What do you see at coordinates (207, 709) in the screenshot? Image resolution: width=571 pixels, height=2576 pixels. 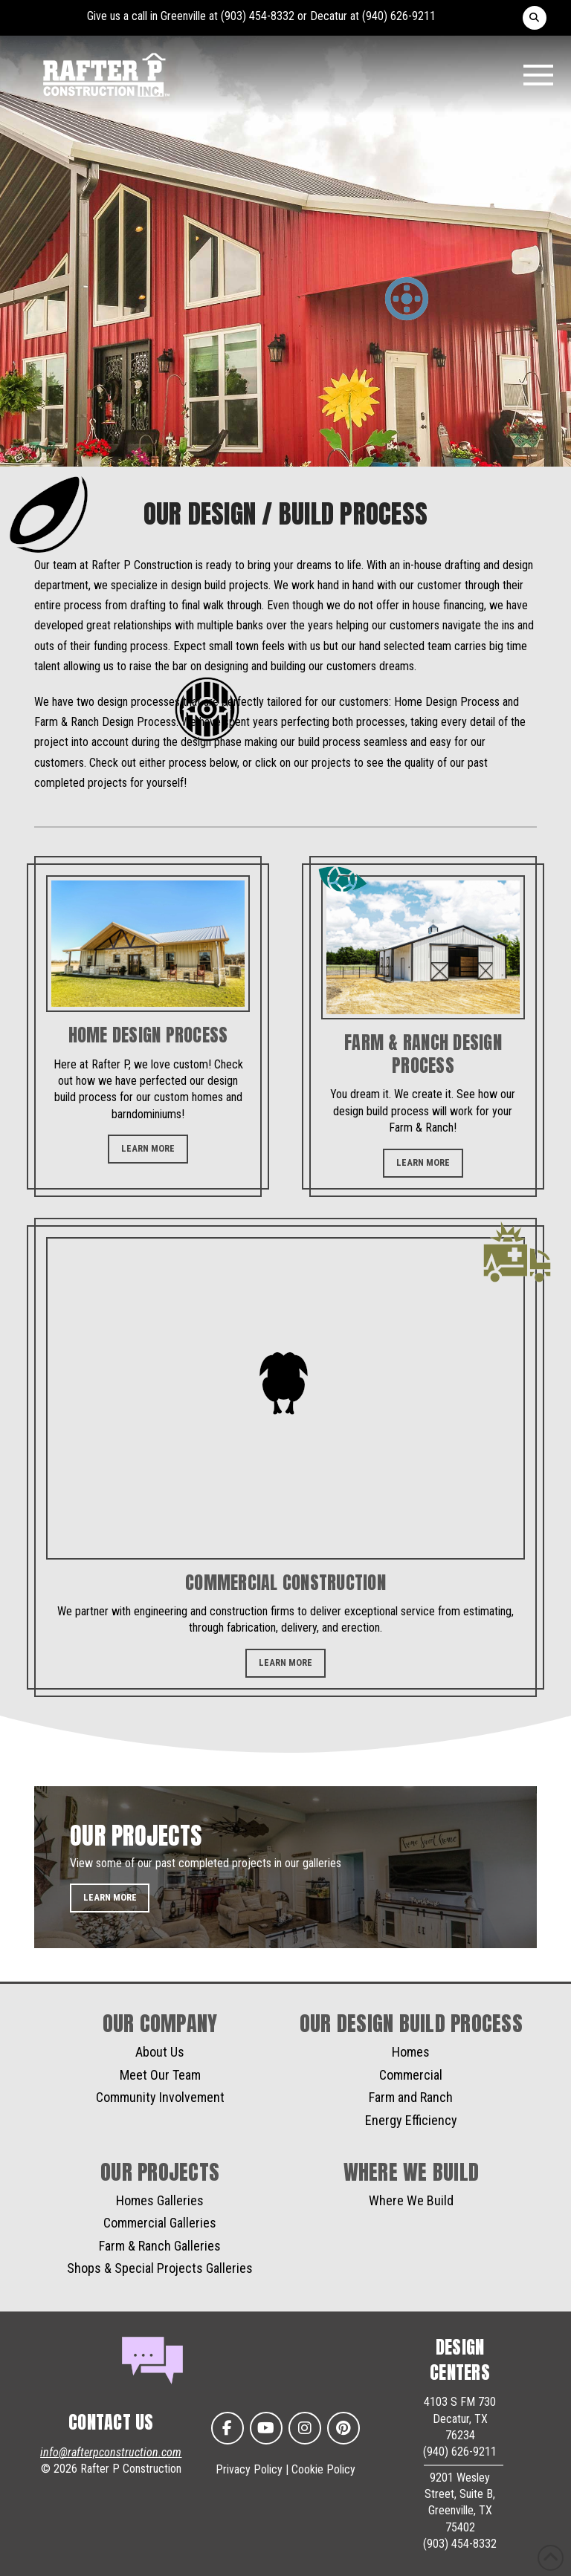 I see `select a defensive item or shield equipment` at bounding box center [207, 709].